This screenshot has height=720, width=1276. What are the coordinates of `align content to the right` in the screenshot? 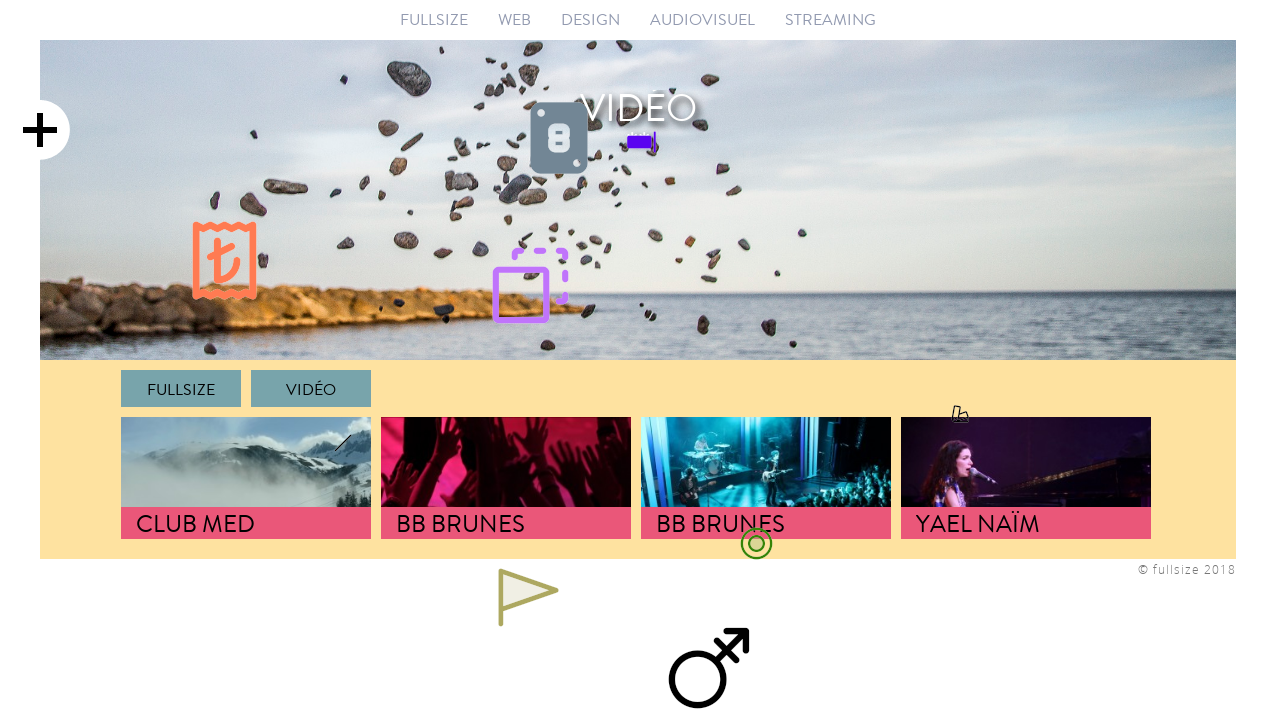 It's located at (642, 142).